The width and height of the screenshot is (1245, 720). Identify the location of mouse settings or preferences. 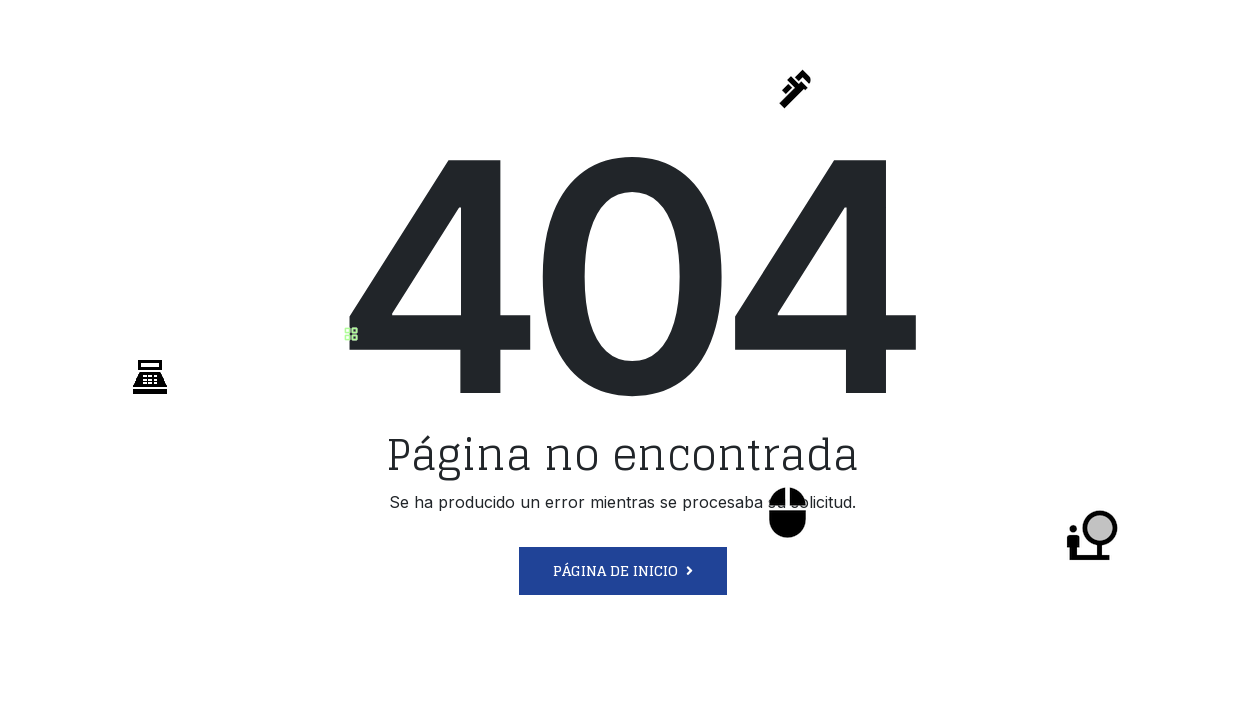
(787, 512).